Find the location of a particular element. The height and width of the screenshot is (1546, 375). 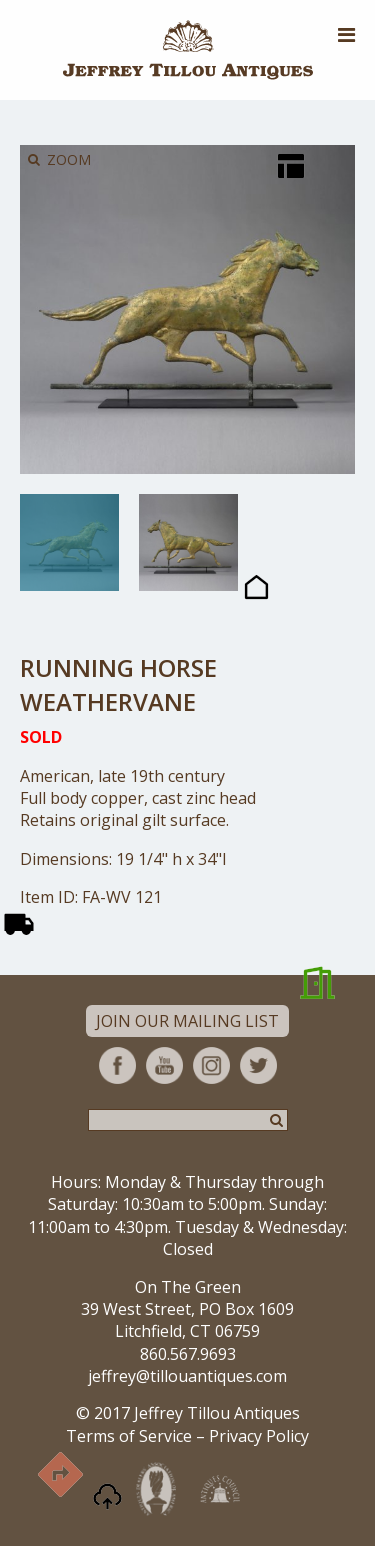

get directions to this location is located at coordinates (60, 1474).